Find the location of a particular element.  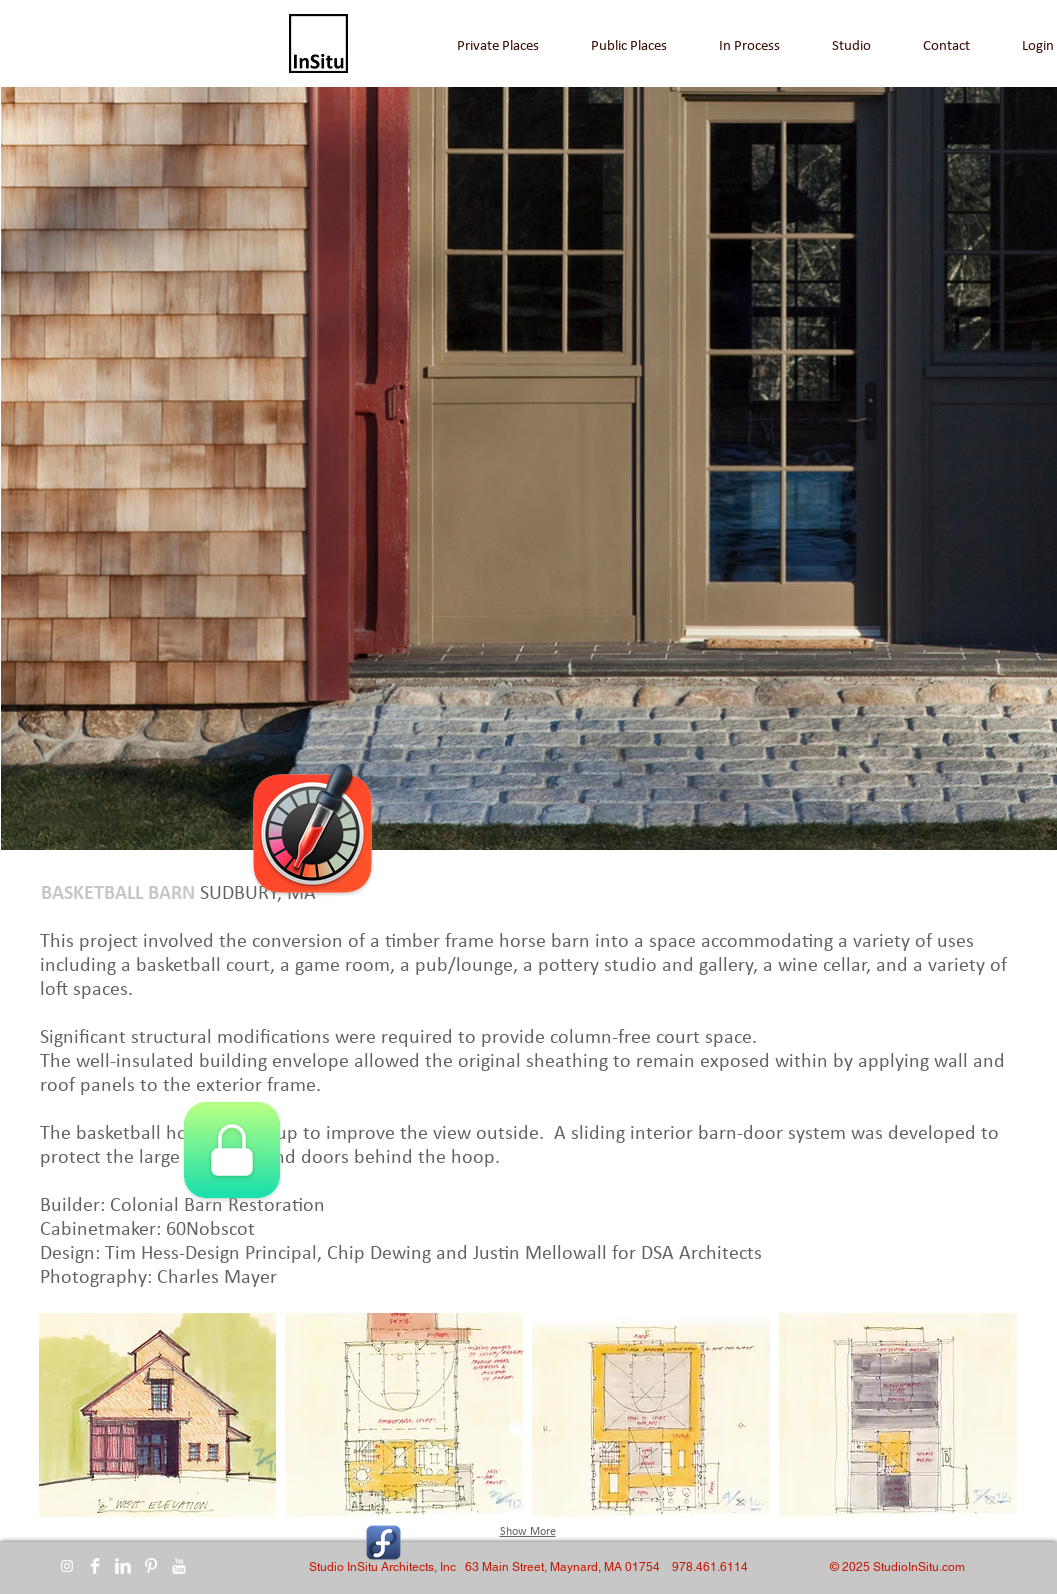

open Digital Color Meter app is located at coordinates (312, 833).